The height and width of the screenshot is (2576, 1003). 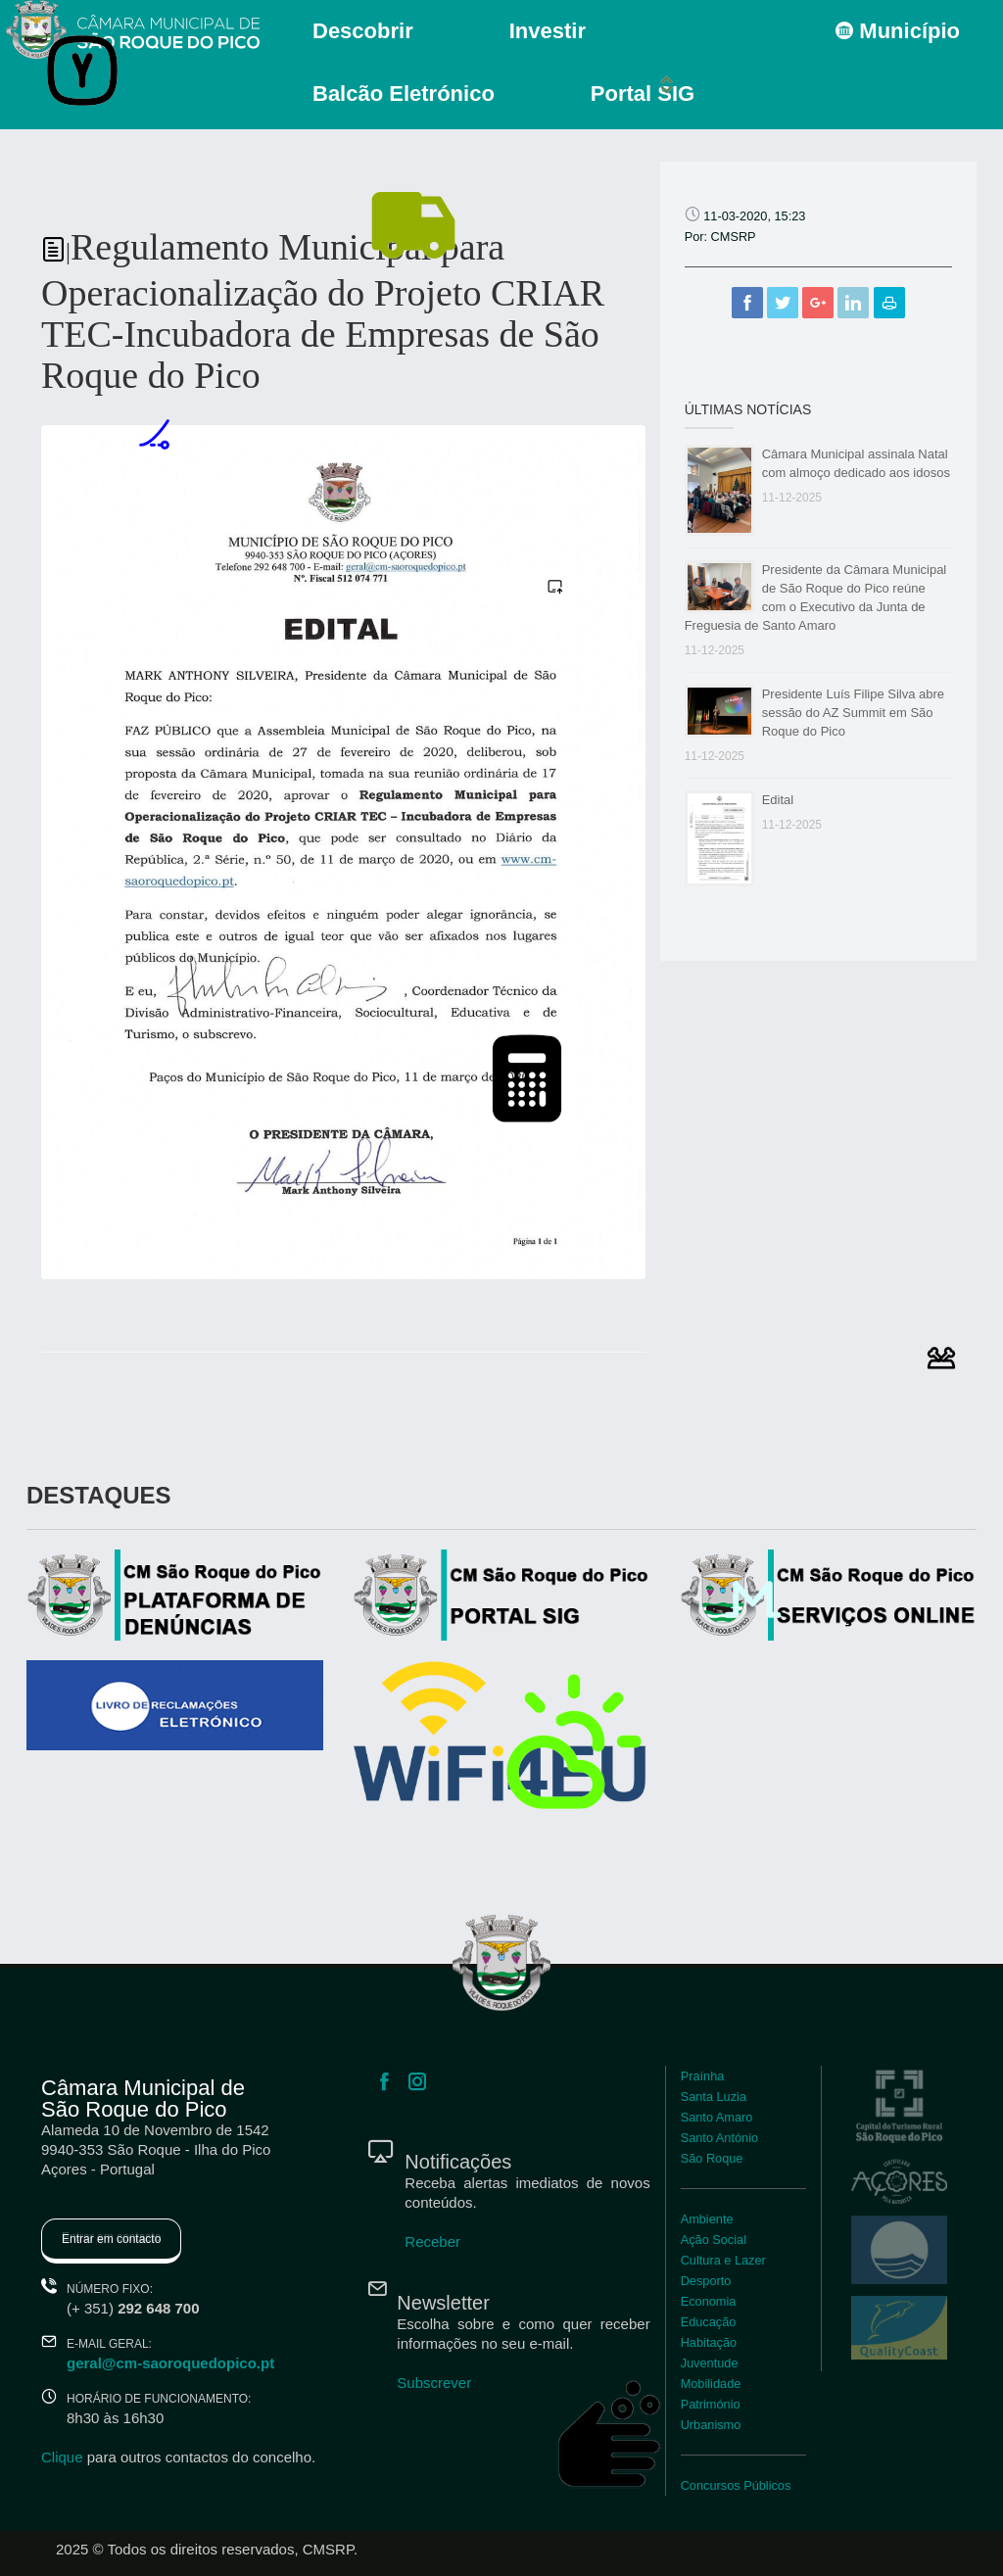 What do you see at coordinates (527, 1078) in the screenshot?
I see `open the calculator app` at bounding box center [527, 1078].